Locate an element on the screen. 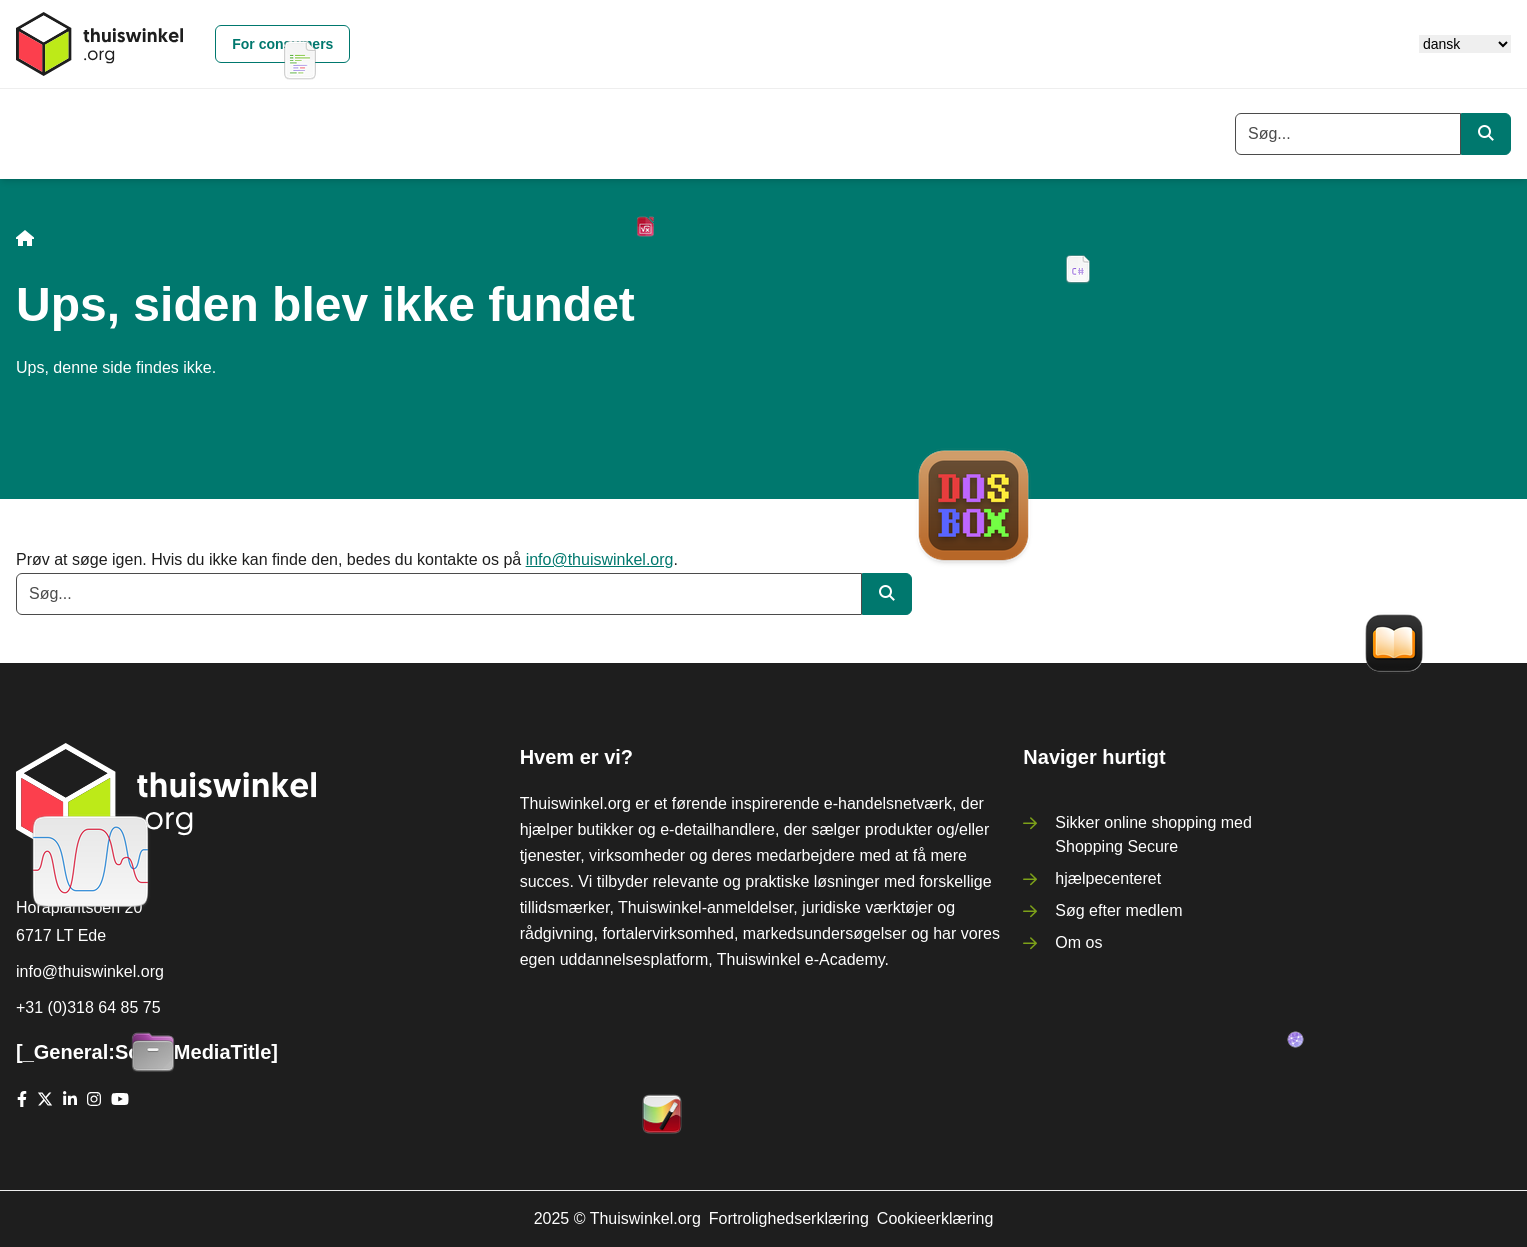 The width and height of the screenshot is (1527, 1247). open winetricks application is located at coordinates (662, 1114).